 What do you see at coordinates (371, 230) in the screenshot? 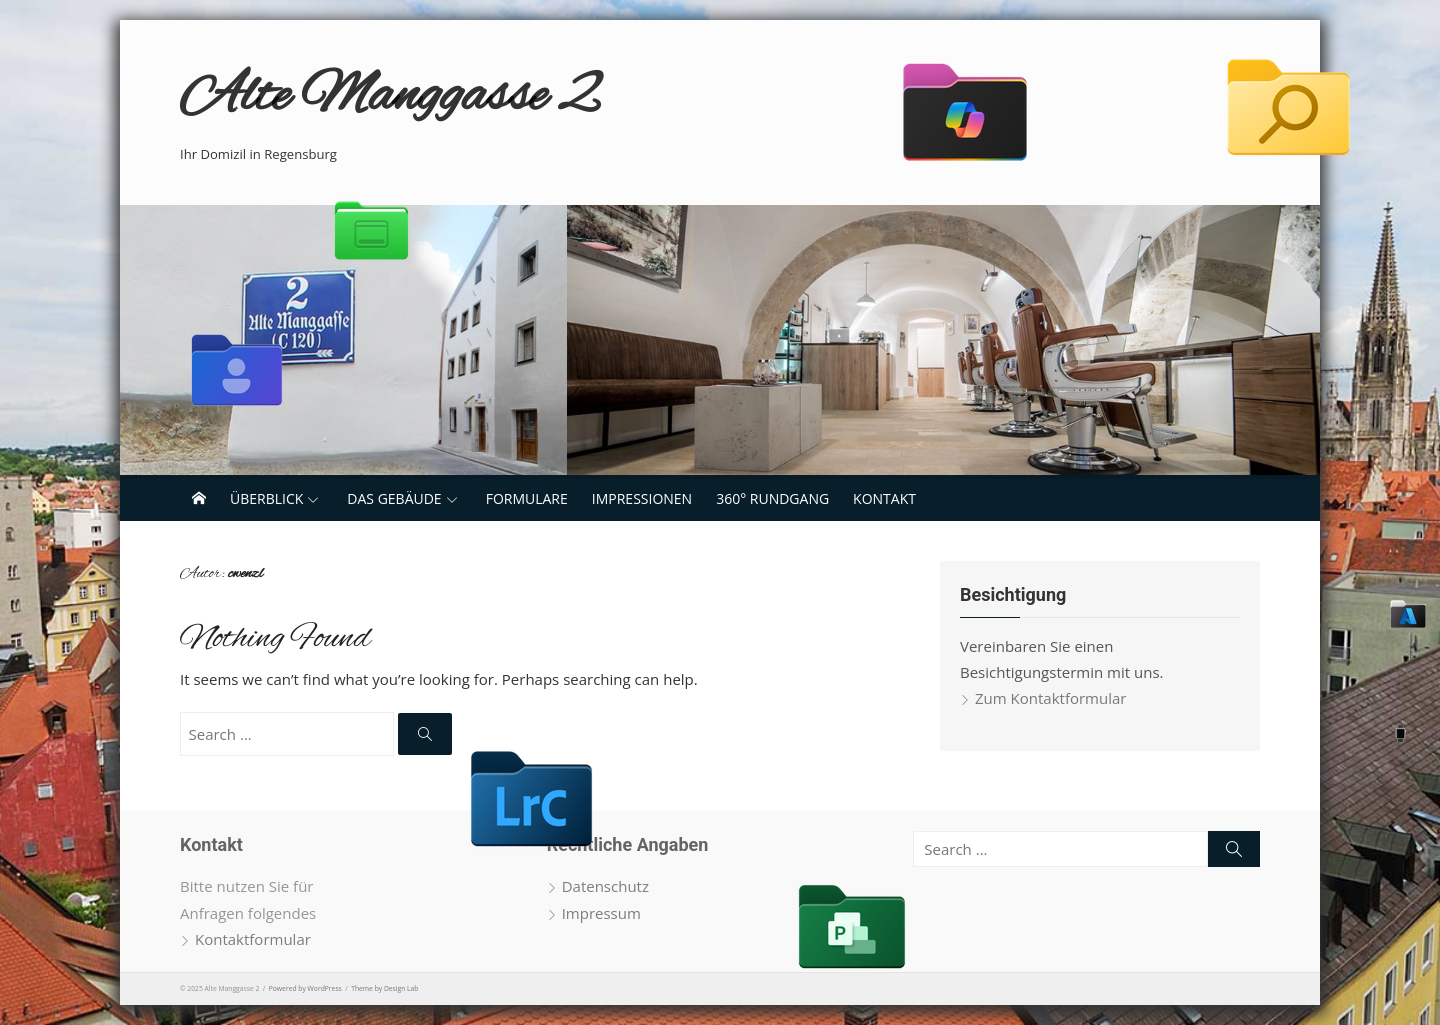
I see `open desktop folder` at bounding box center [371, 230].